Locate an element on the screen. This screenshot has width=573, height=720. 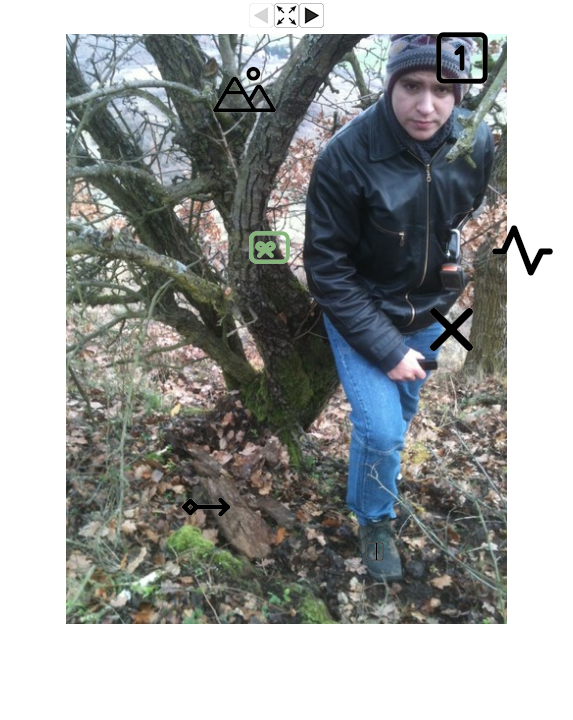
close the current window or dialog is located at coordinates (451, 329).